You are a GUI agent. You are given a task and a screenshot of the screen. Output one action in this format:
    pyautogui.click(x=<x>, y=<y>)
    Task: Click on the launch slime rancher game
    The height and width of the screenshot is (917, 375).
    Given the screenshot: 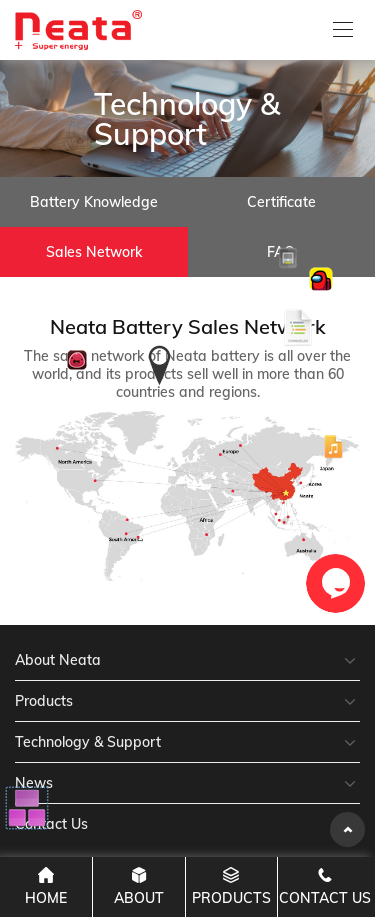 What is the action you would take?
    pyautogui.click(x=77, y=360)
    